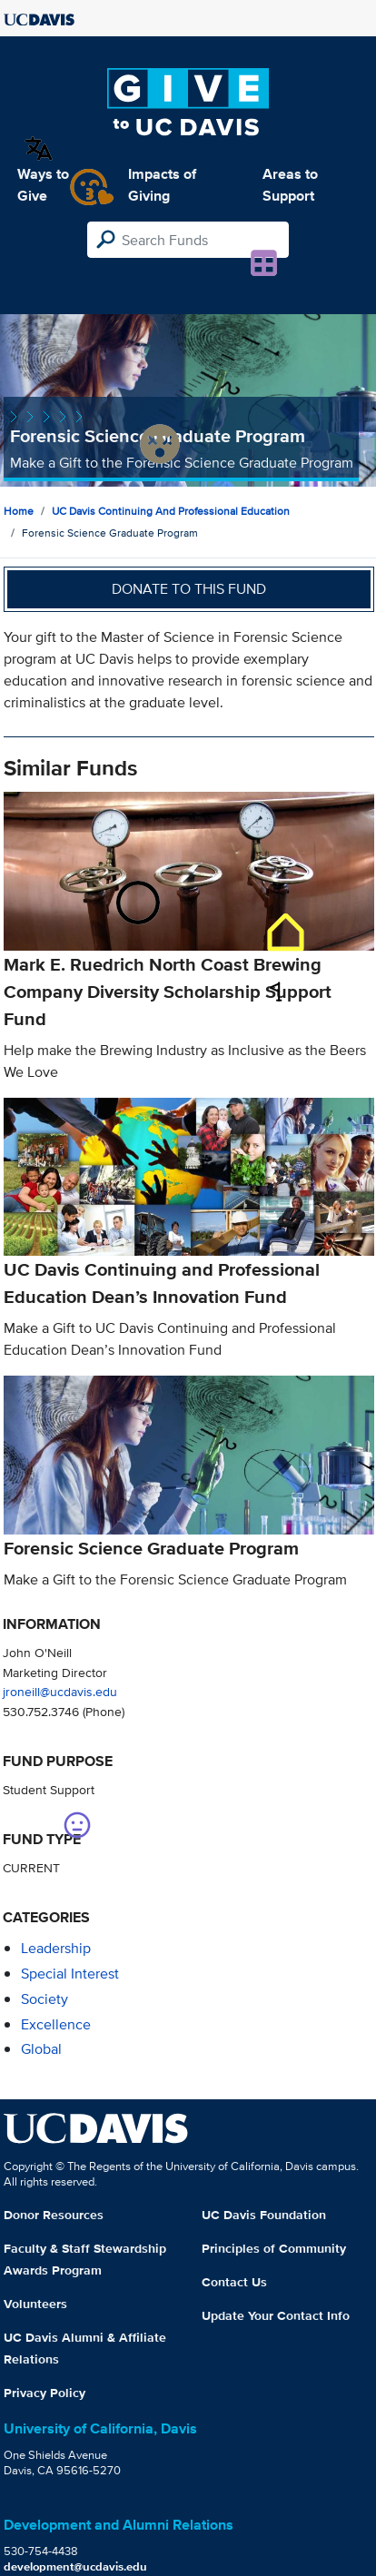  What do you see at coordinates (38, 148) in the screenshot?
I see `change language settings` at bounding box center [38, 148].